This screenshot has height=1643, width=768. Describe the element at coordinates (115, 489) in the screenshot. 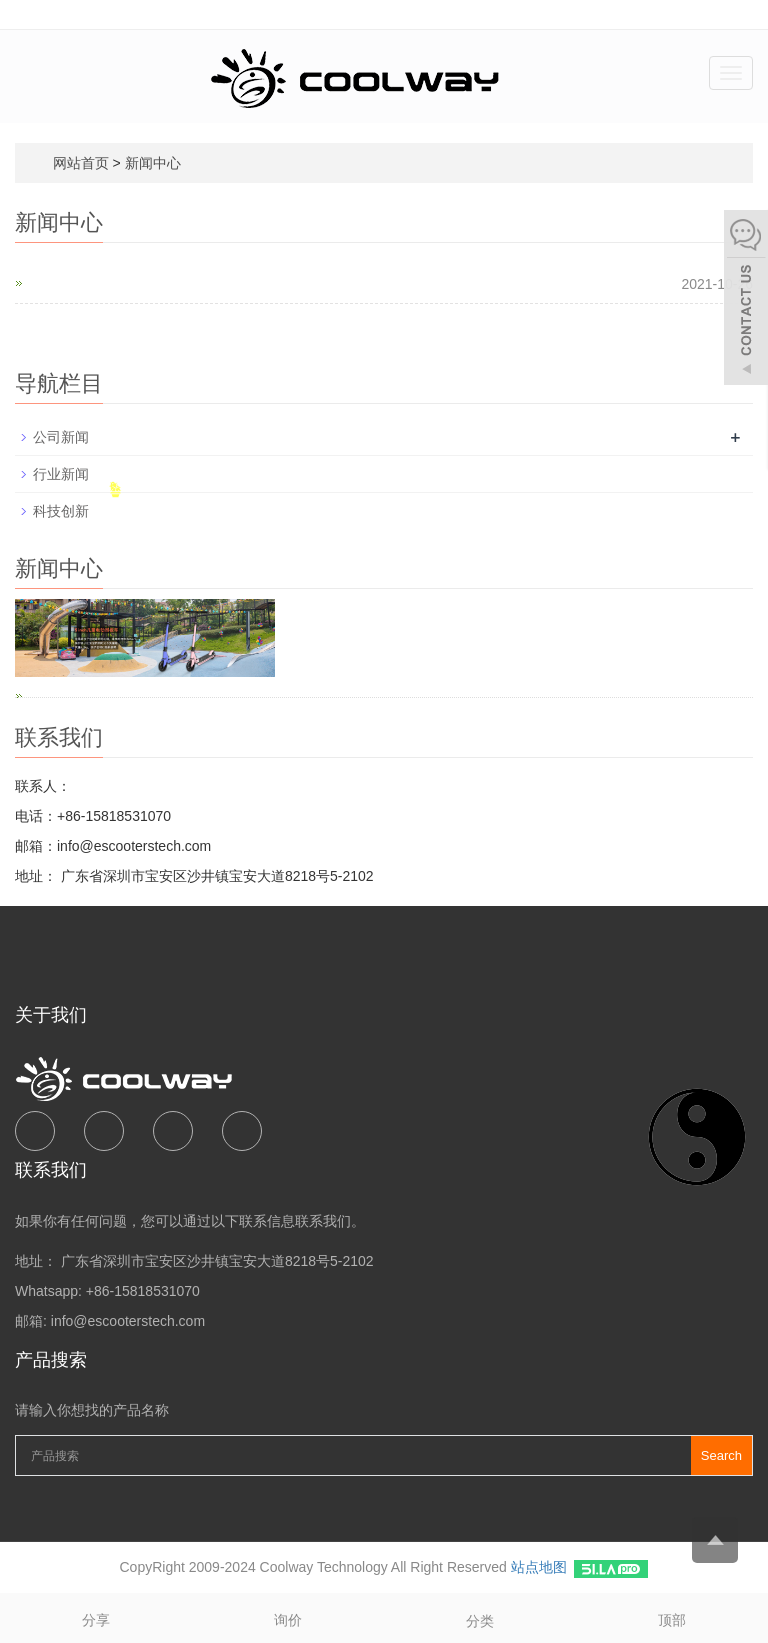

I see `decorative plant or garden category indicator` at that location.